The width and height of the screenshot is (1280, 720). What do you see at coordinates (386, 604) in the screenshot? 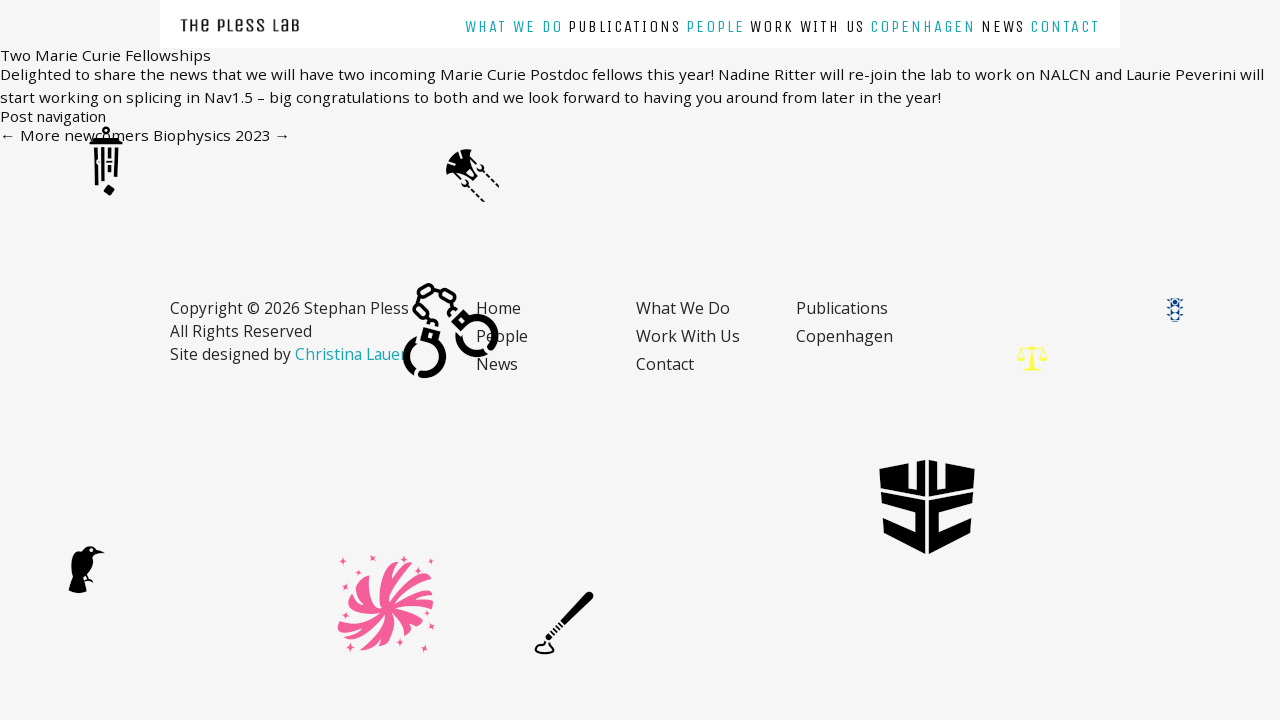
I see `access space or astronomy-themed content` at bounding box center [386, 604].